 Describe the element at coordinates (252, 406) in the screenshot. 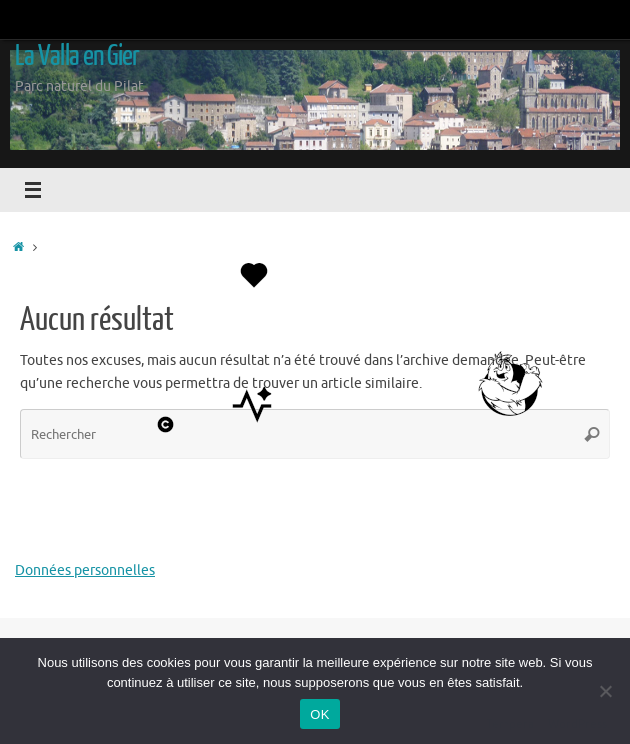

I see `access AI-powered health monitoring` at that location.